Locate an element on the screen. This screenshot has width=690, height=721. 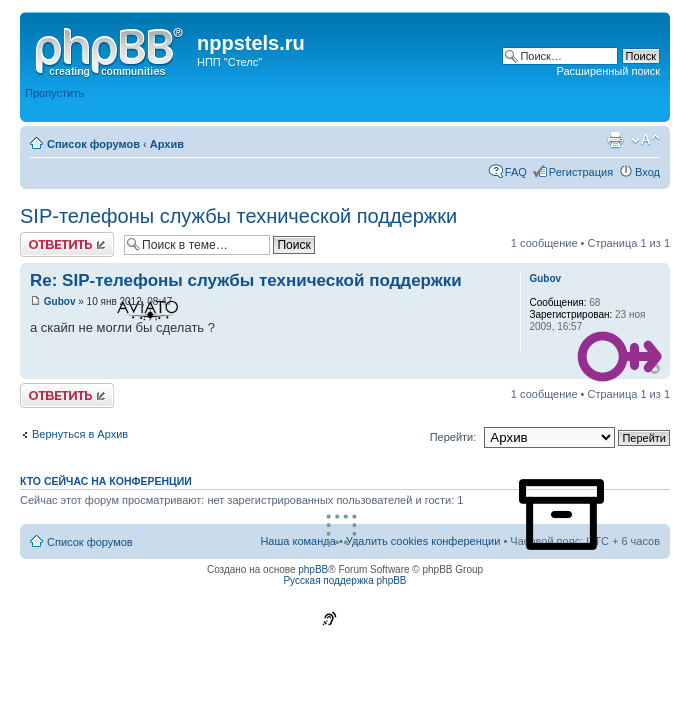
aviato company logo from the tv series silicon valley is located at coordinates (147, 310).